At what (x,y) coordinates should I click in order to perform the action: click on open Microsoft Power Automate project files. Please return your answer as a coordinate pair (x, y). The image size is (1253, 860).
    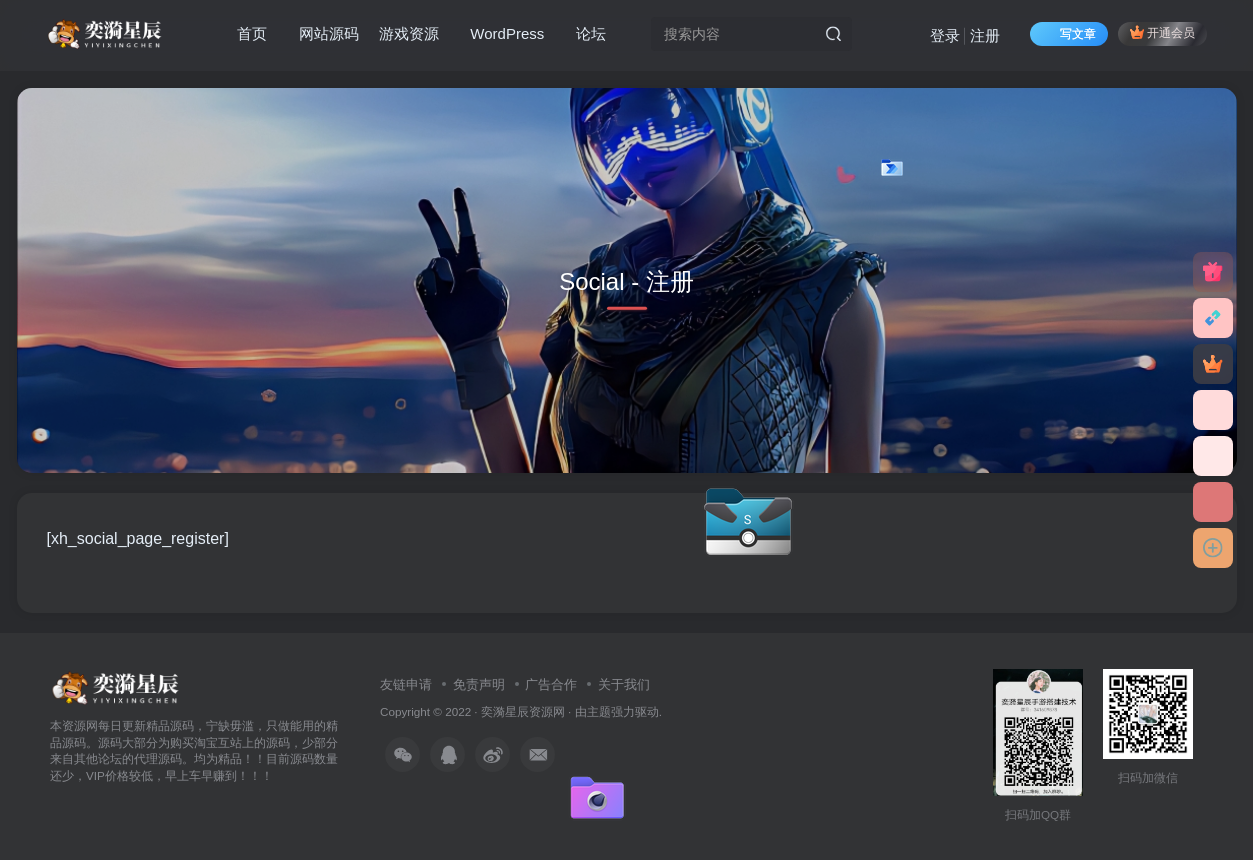
    Looking at the image, I should click on (892, 168).